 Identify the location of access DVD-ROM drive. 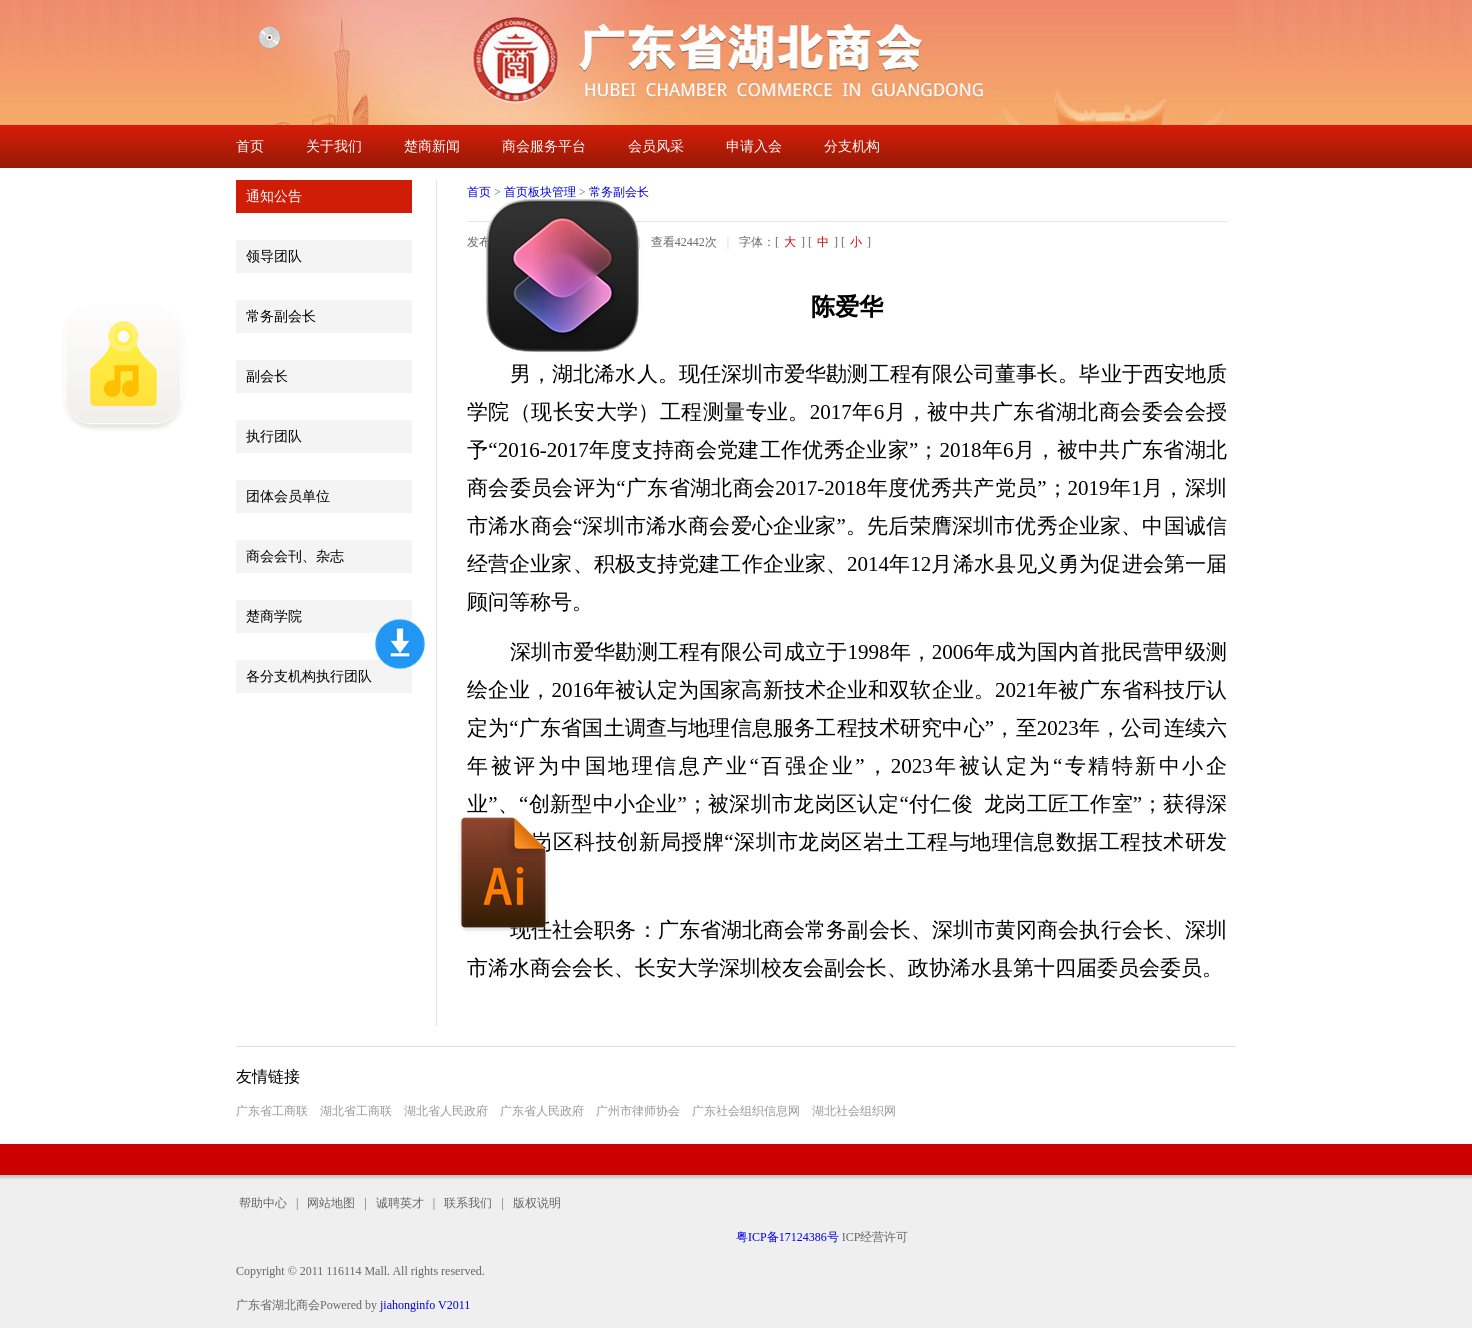
(269, 37).